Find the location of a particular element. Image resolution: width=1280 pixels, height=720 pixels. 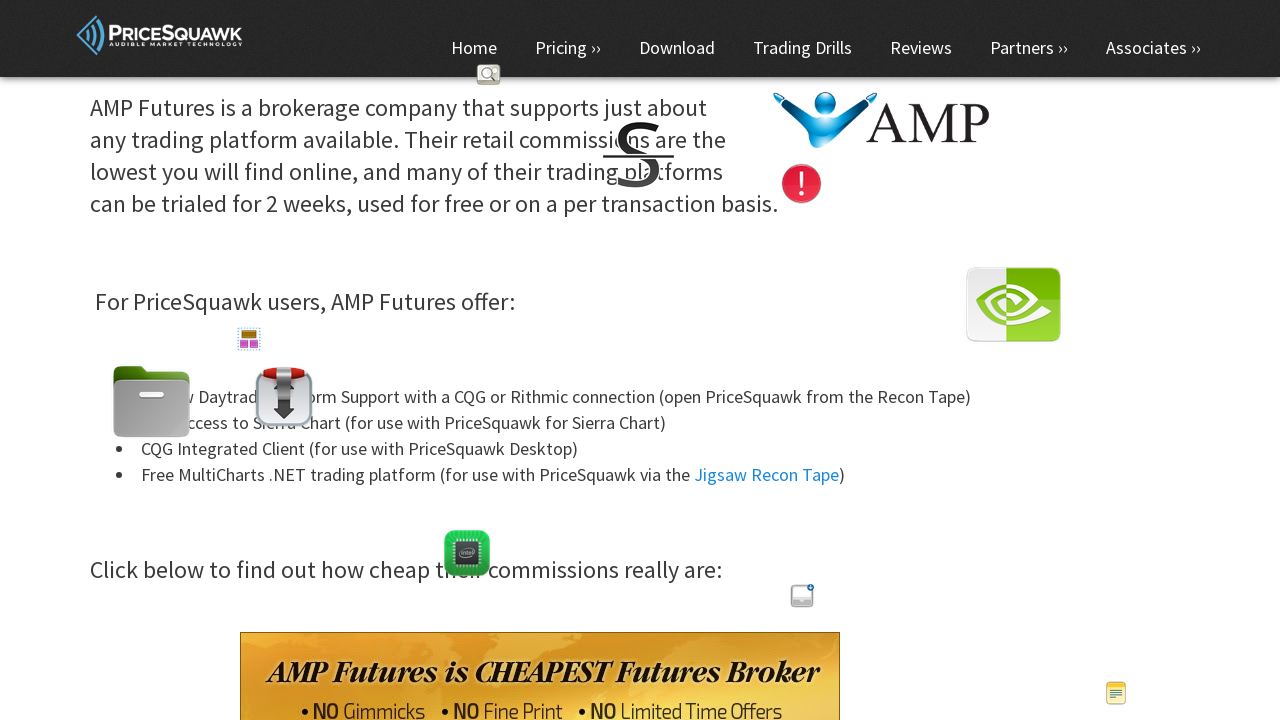

open transmission torrent client is located at coordinates (284, 398).